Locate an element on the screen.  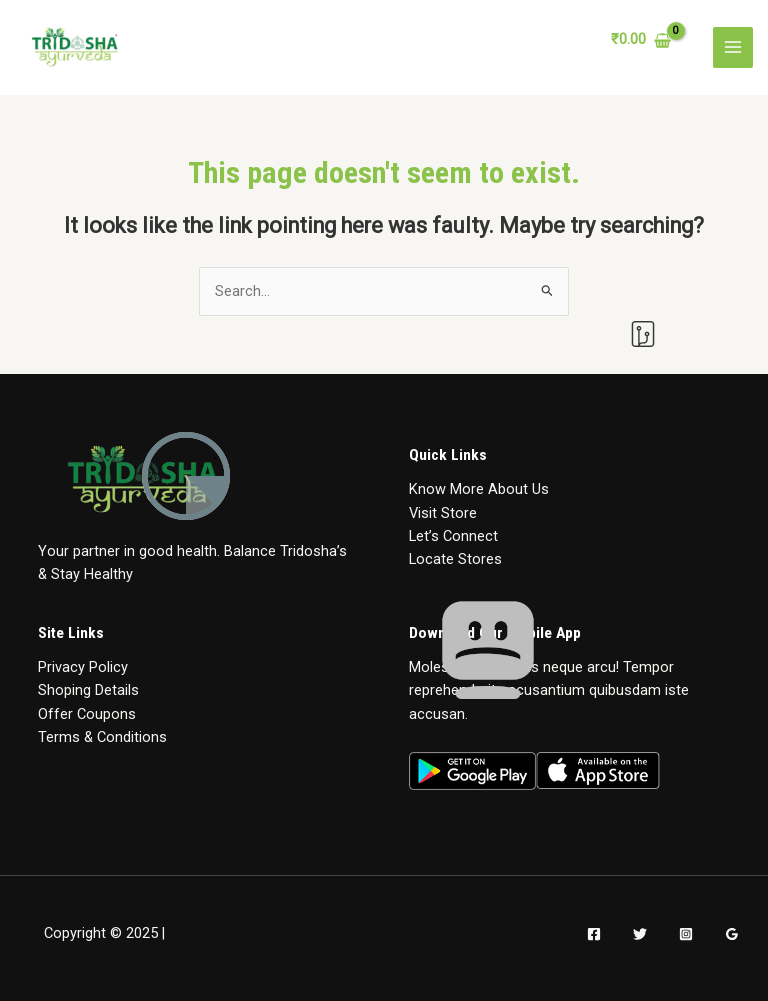
open gitg version control application is located at coordinates (643, 334).